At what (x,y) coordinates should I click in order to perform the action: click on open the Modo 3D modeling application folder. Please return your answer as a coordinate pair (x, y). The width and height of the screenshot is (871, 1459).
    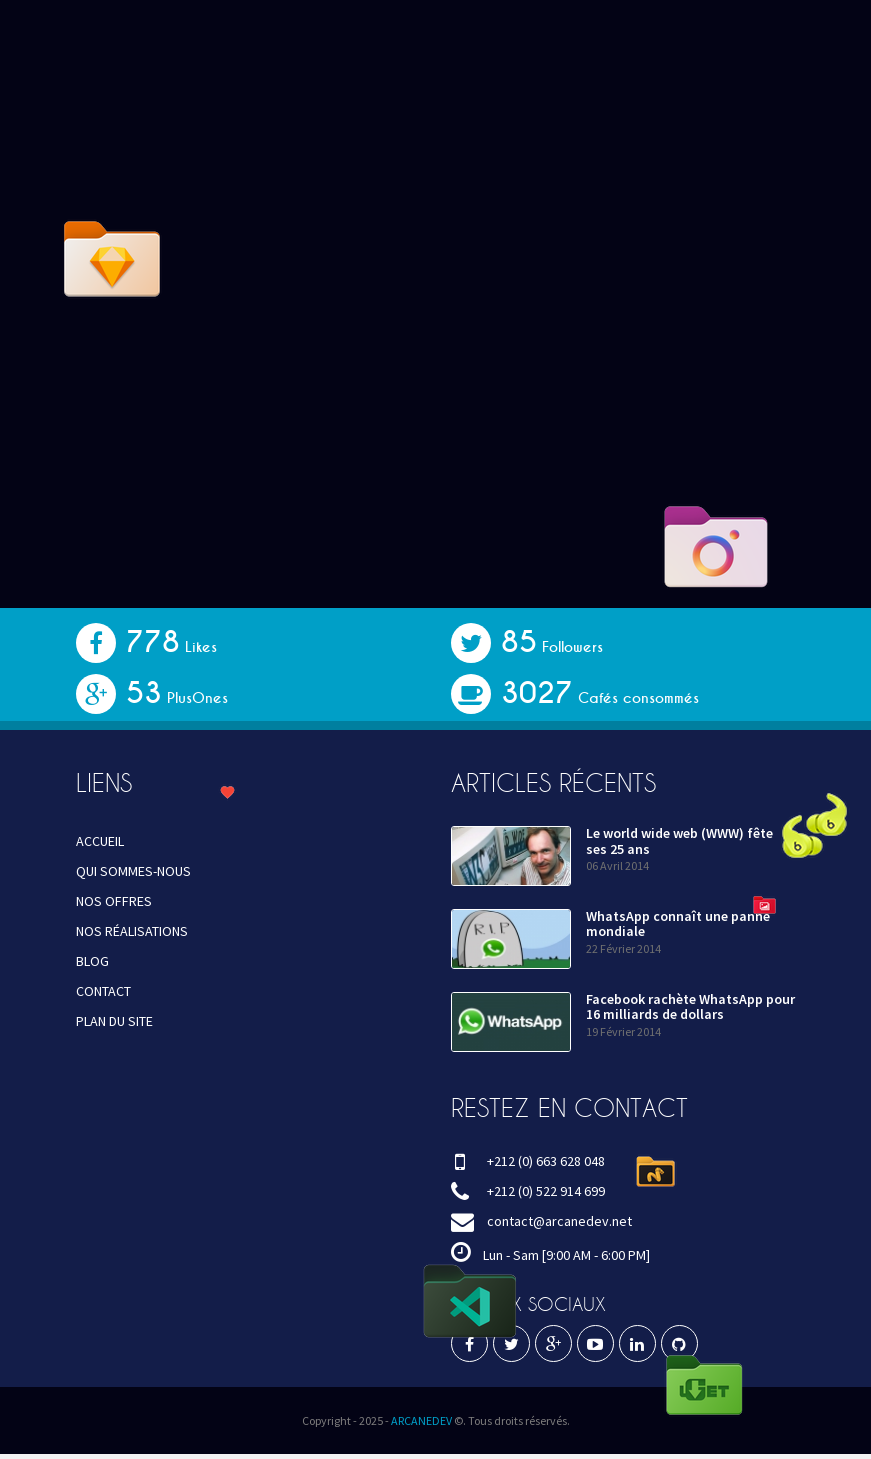
    Looking at the image, I should click on (655, 1172).